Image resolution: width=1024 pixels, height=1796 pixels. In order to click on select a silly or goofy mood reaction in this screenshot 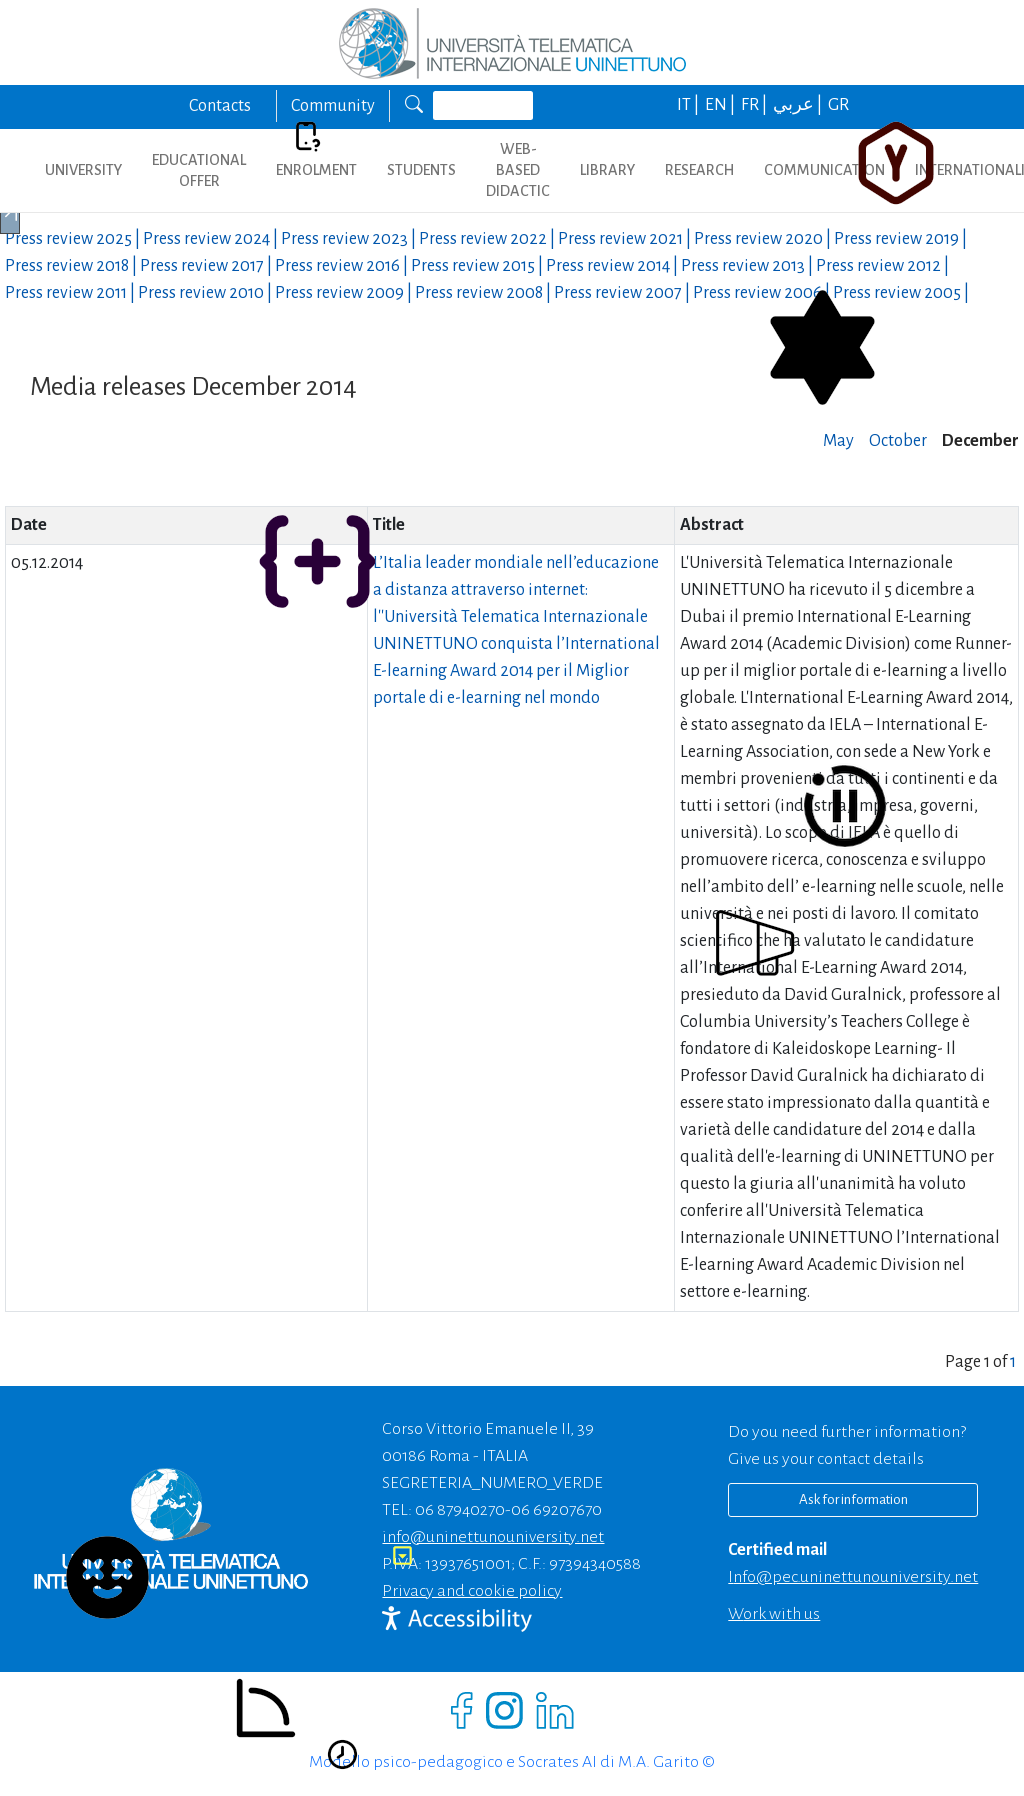, I will do `click(107, 1577)`.